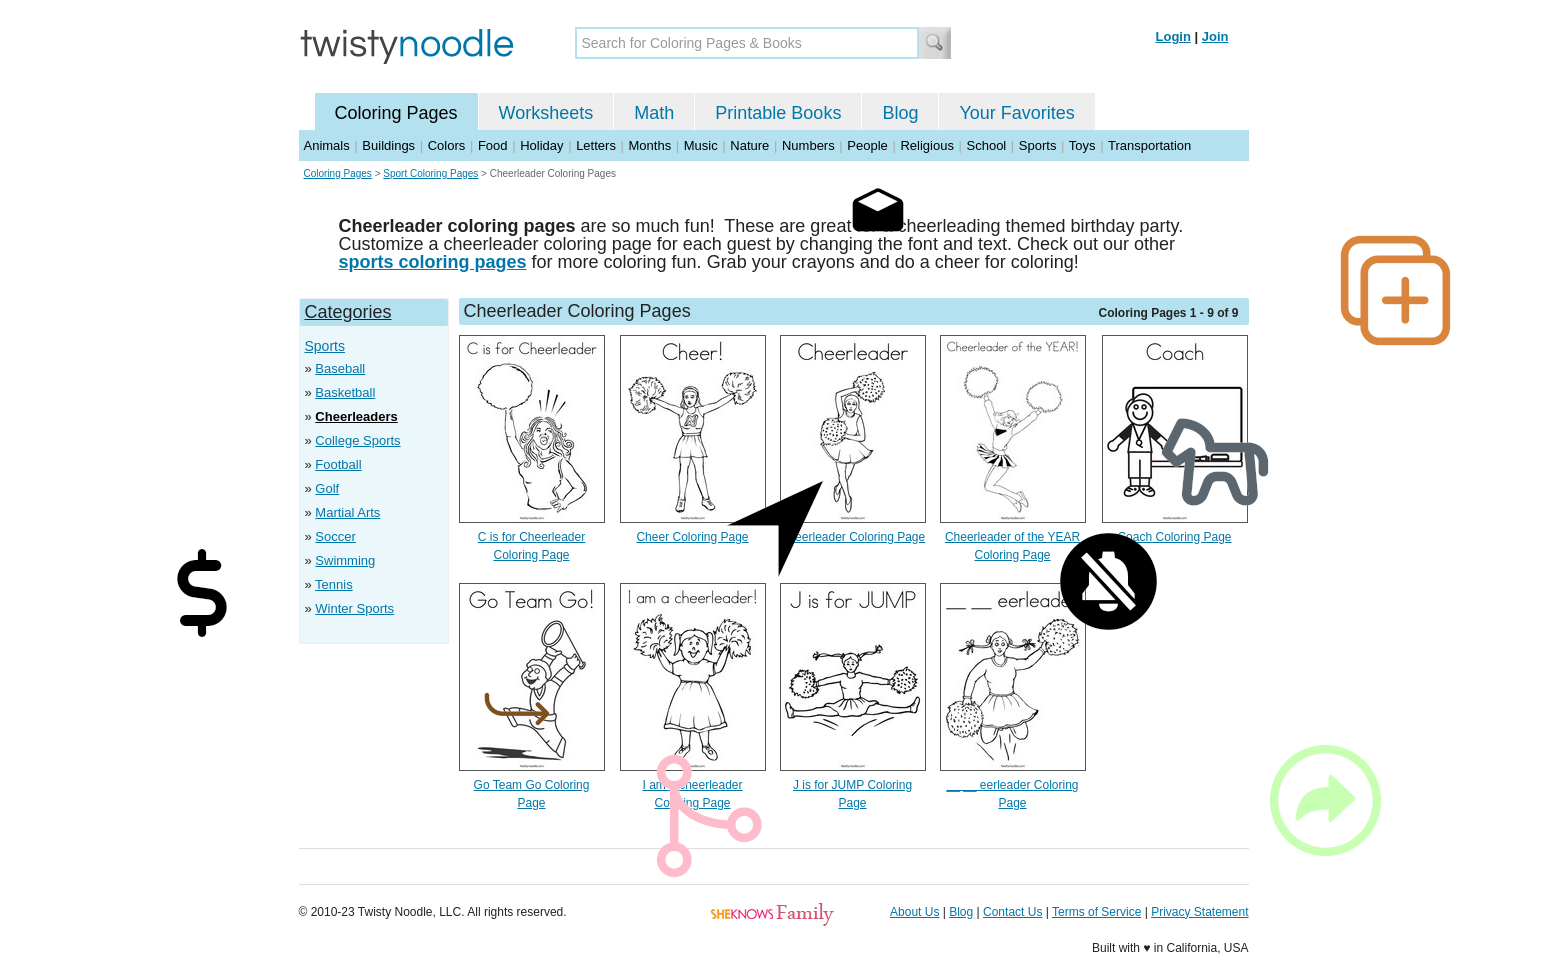 The image size is (1547, 975). What do you see at coordinates (775, 529) in the screenshot?
I see `navigate to current location` at bounding box center [775, 529].